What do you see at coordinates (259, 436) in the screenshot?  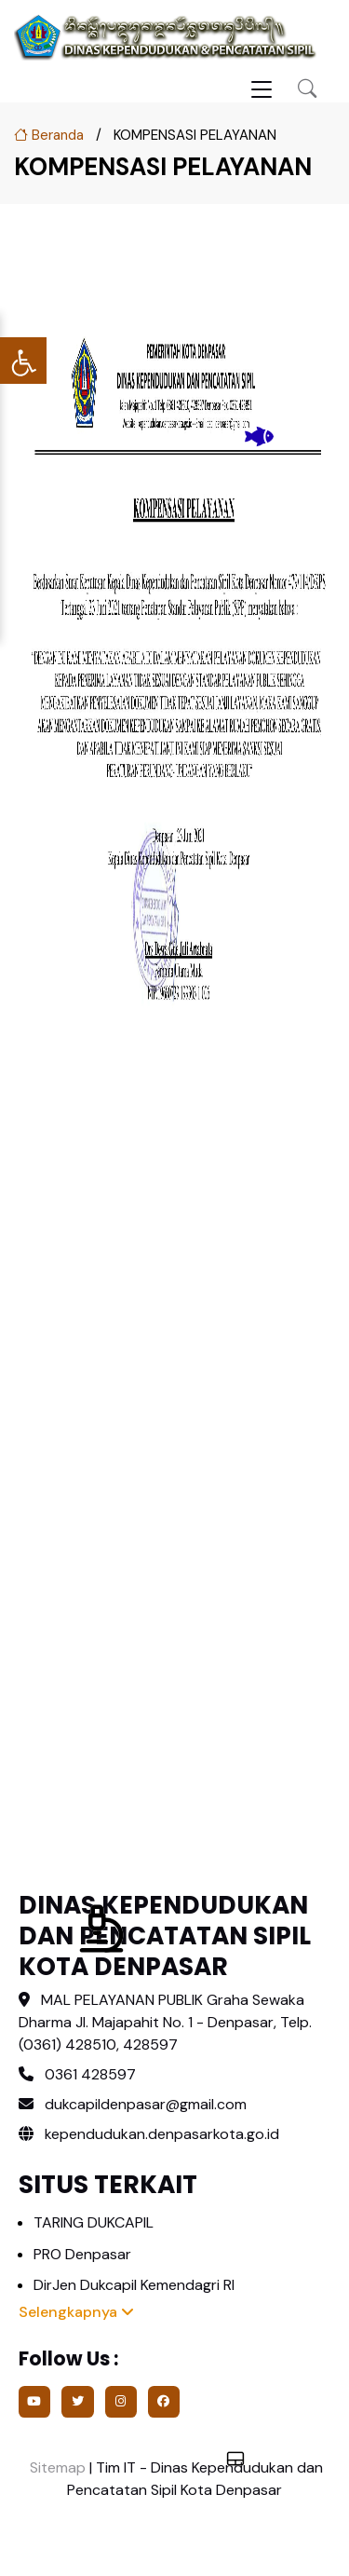 I see `access fishing or aquarium features` at bounding box center [259, 436].